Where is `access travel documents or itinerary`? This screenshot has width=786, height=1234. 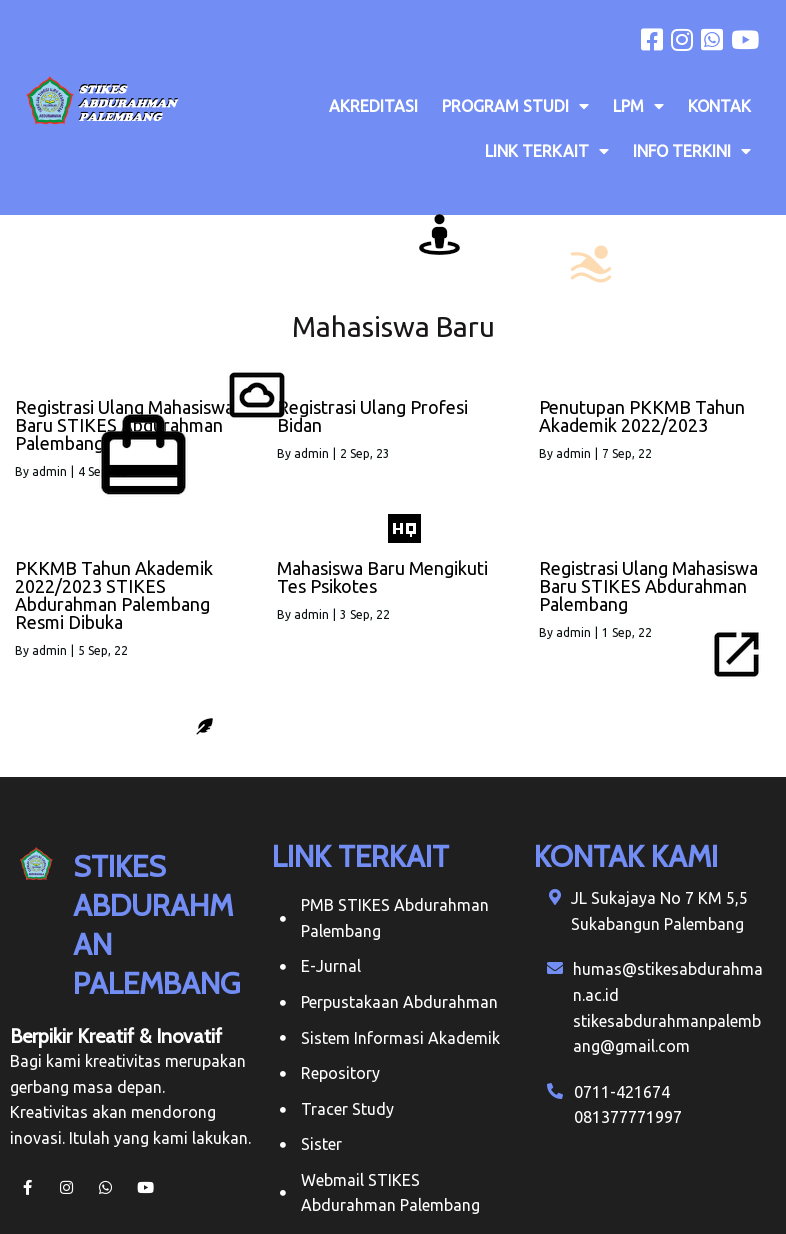
access travel documents or itinerary is located at coordinates (143, 456).